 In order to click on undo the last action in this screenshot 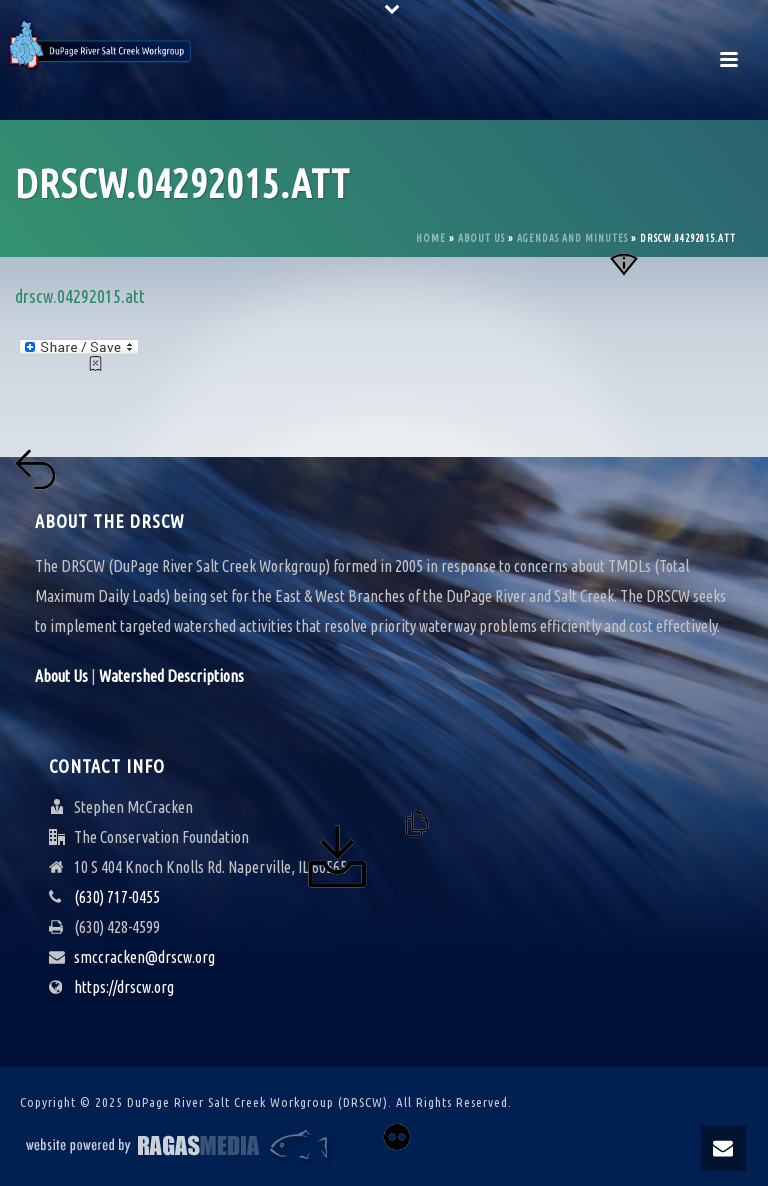, I will do `click(35, 469)`.